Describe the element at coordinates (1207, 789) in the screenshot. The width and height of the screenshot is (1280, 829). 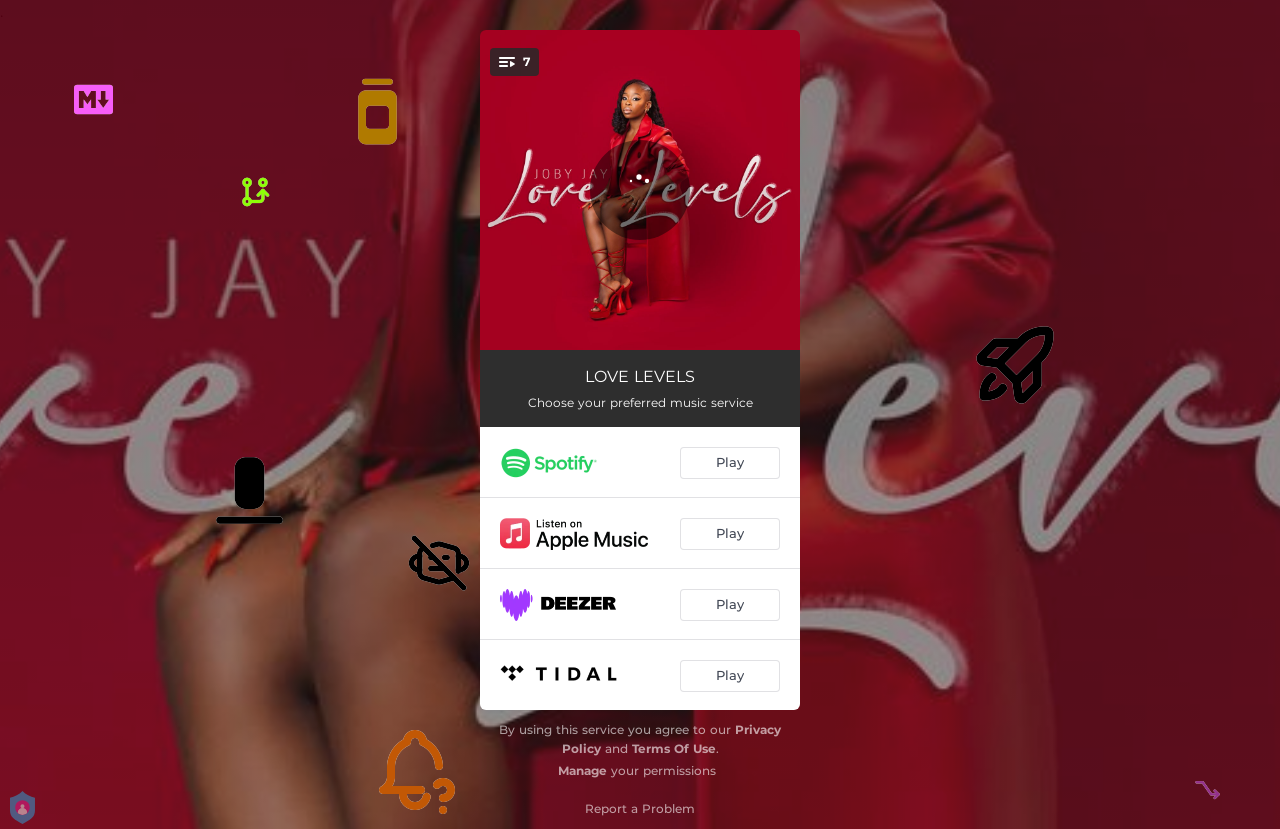
I see `indicates a declining trend or decrease in value` at that location.